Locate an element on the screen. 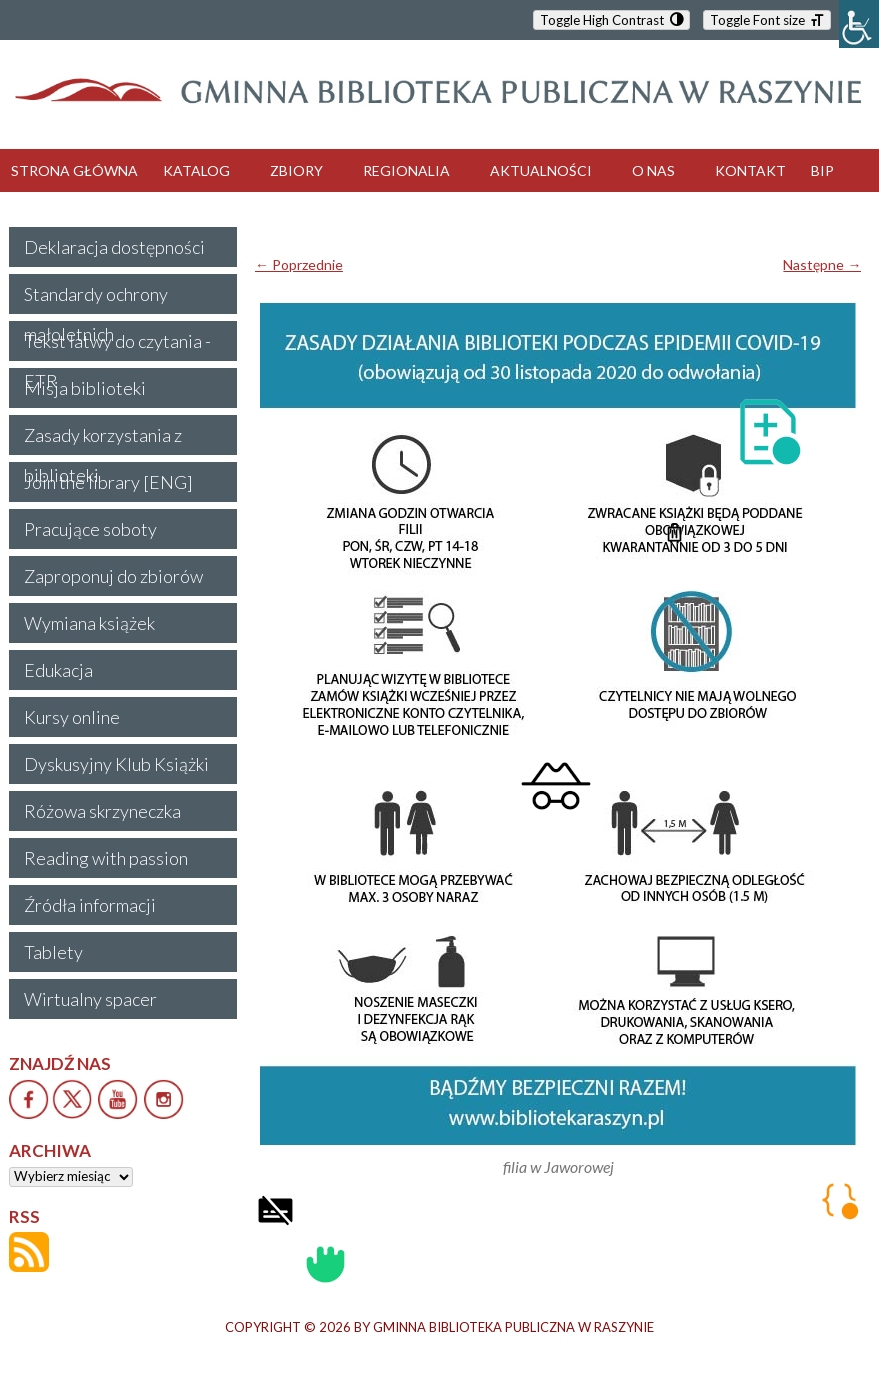 Image resolution: width=879 pixels, height=1380 pixels. view pull request with new changes is located at coordinates (768, 432).